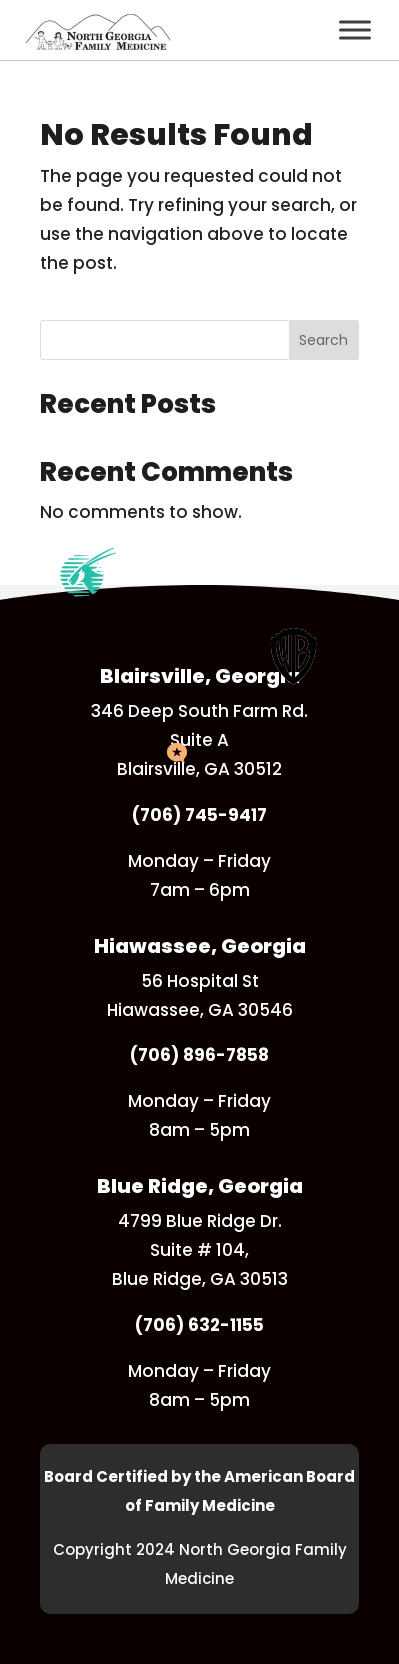 The width and height of the screenshot is (399, 1664). What do you see at coordinates (293, 656) in the screenshot?
I see `warner bros. official logo` at bounding box center [293, 656].